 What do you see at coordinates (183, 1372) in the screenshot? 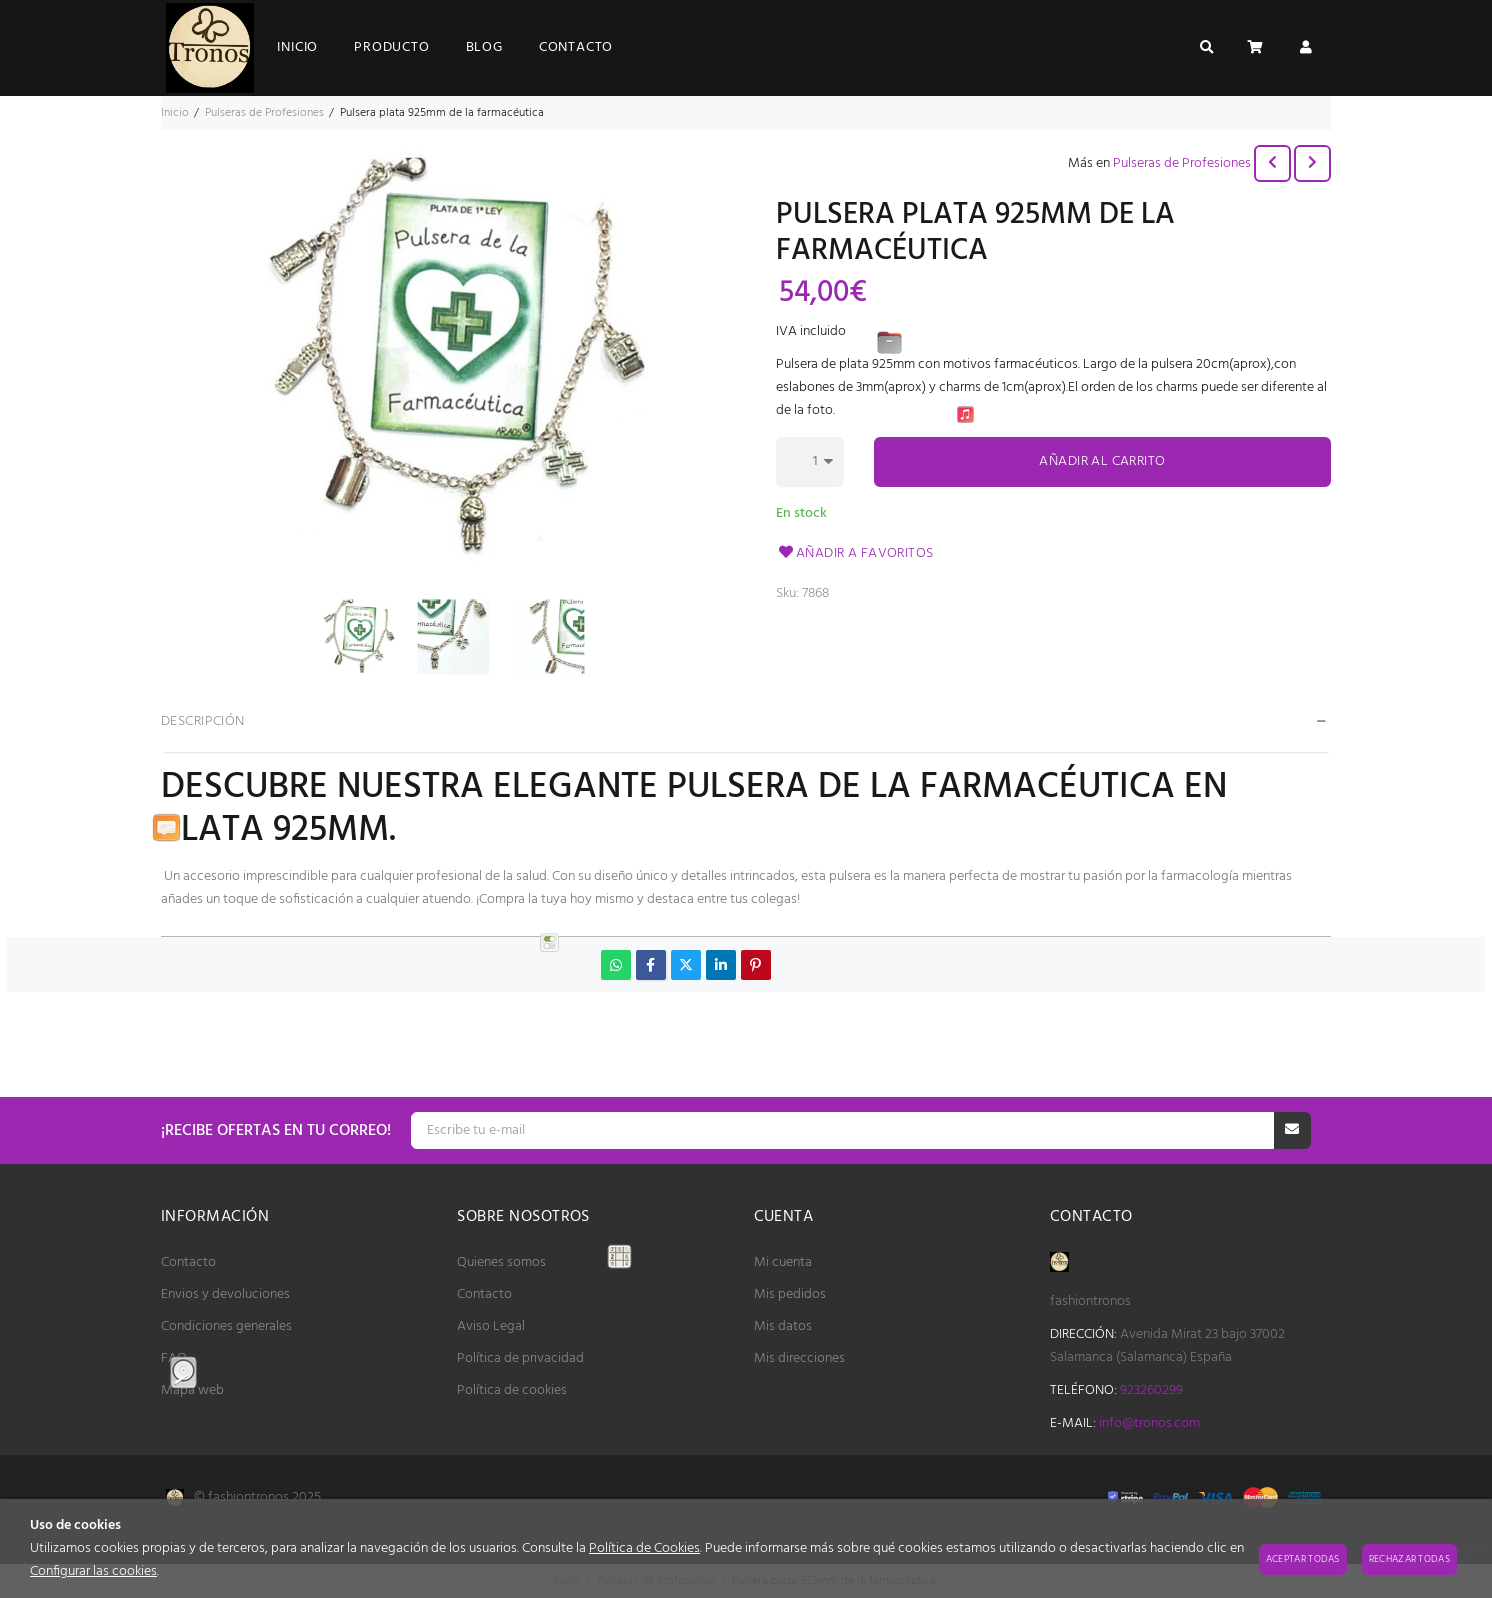
I see `open disk utility application` at bounding box center [183, 1372].